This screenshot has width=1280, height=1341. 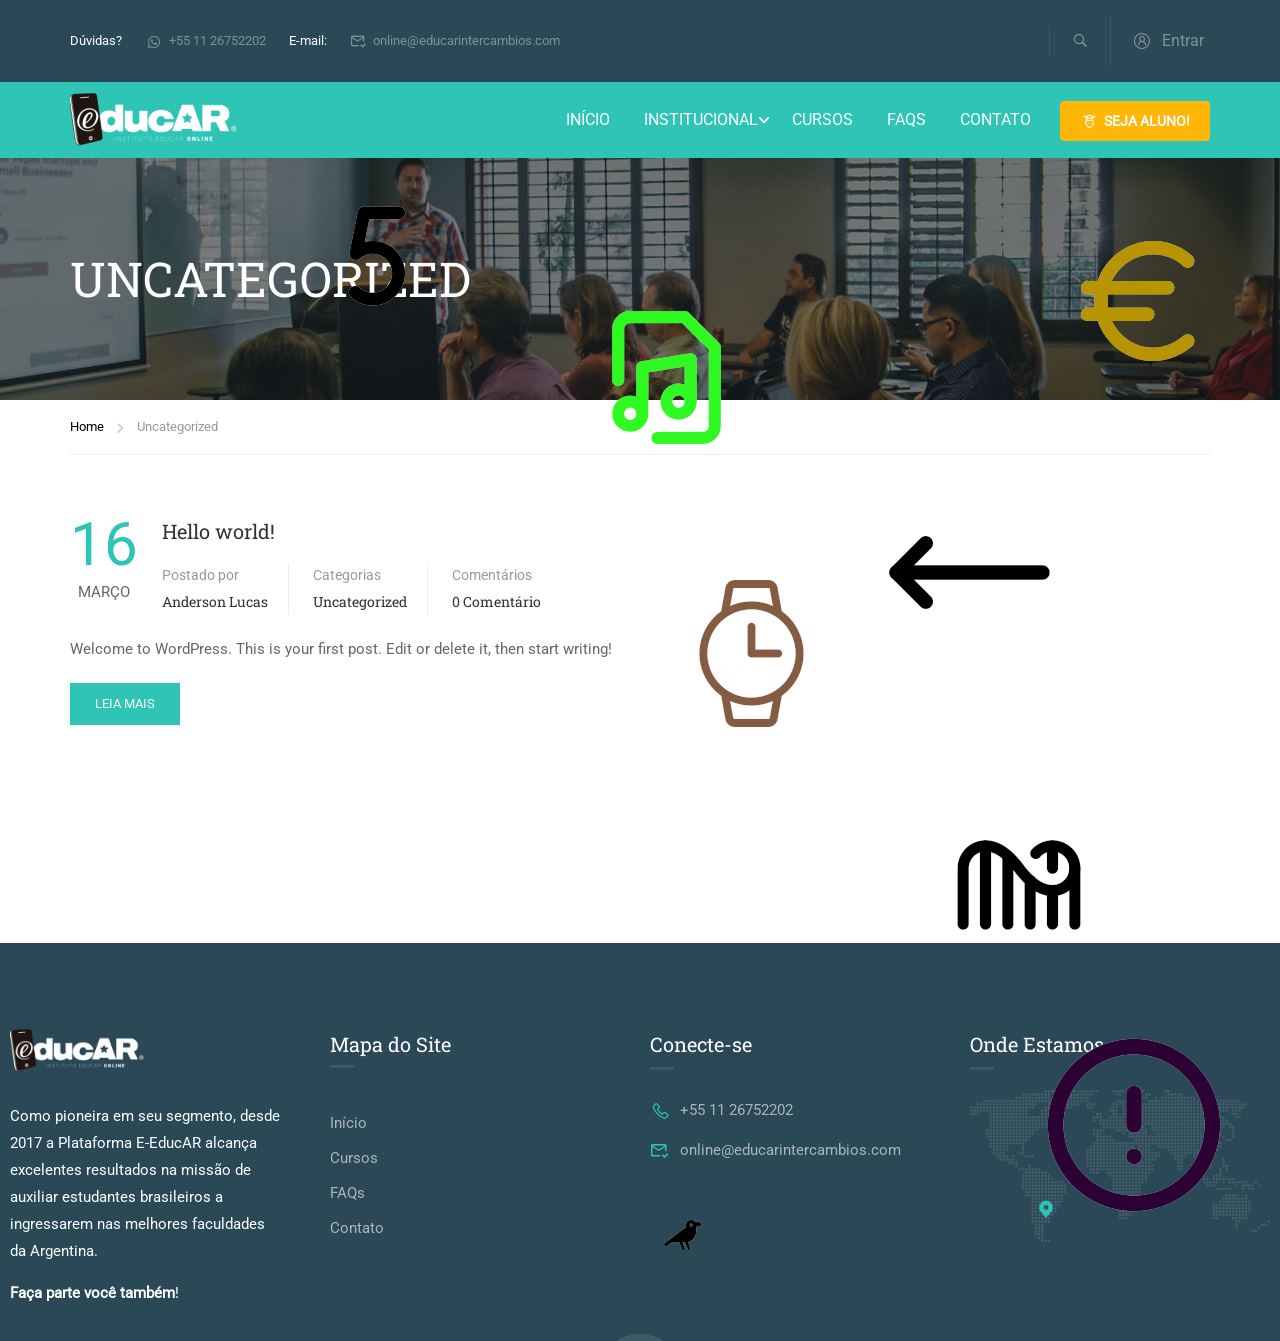 What do you see at coordinates (666, 377) in the screenshot?
I see `open an audio or music file` at bounding box center [666, 377].